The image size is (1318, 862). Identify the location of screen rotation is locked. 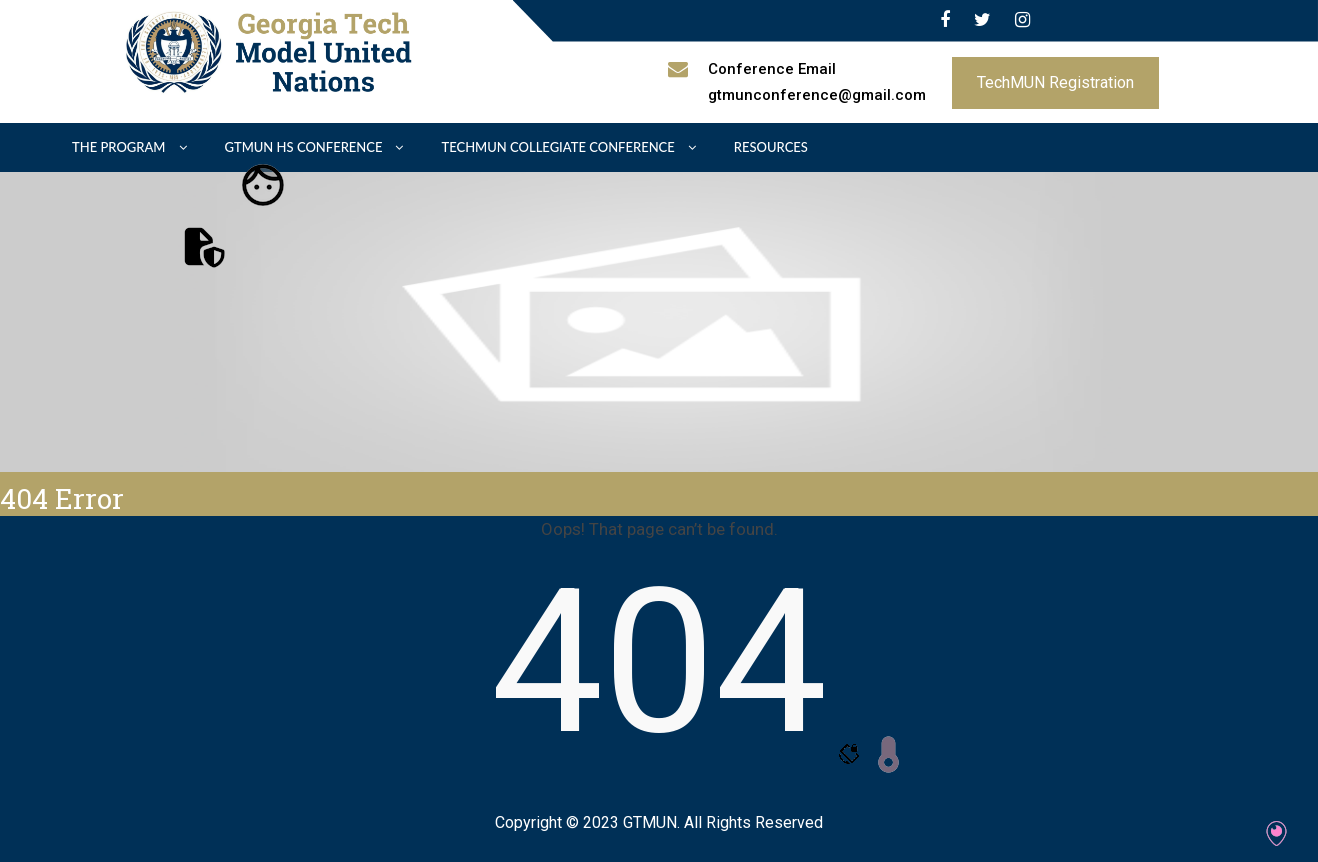
(849, 753).